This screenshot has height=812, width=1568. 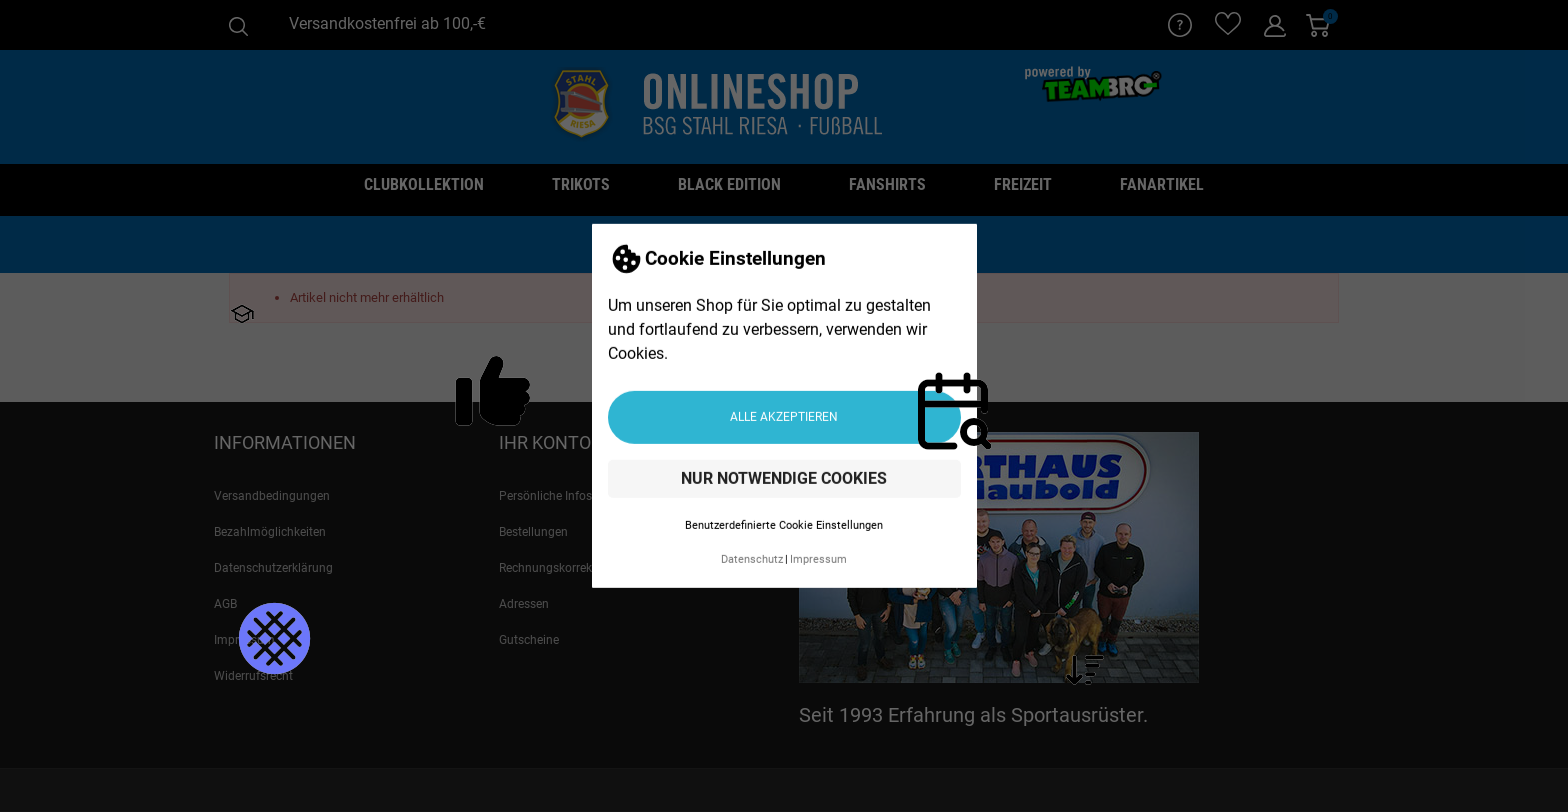 What do you see at coordinates (494, 392) in the screenshot?
I see `like or upvote content` at bounding box center [494, 392].